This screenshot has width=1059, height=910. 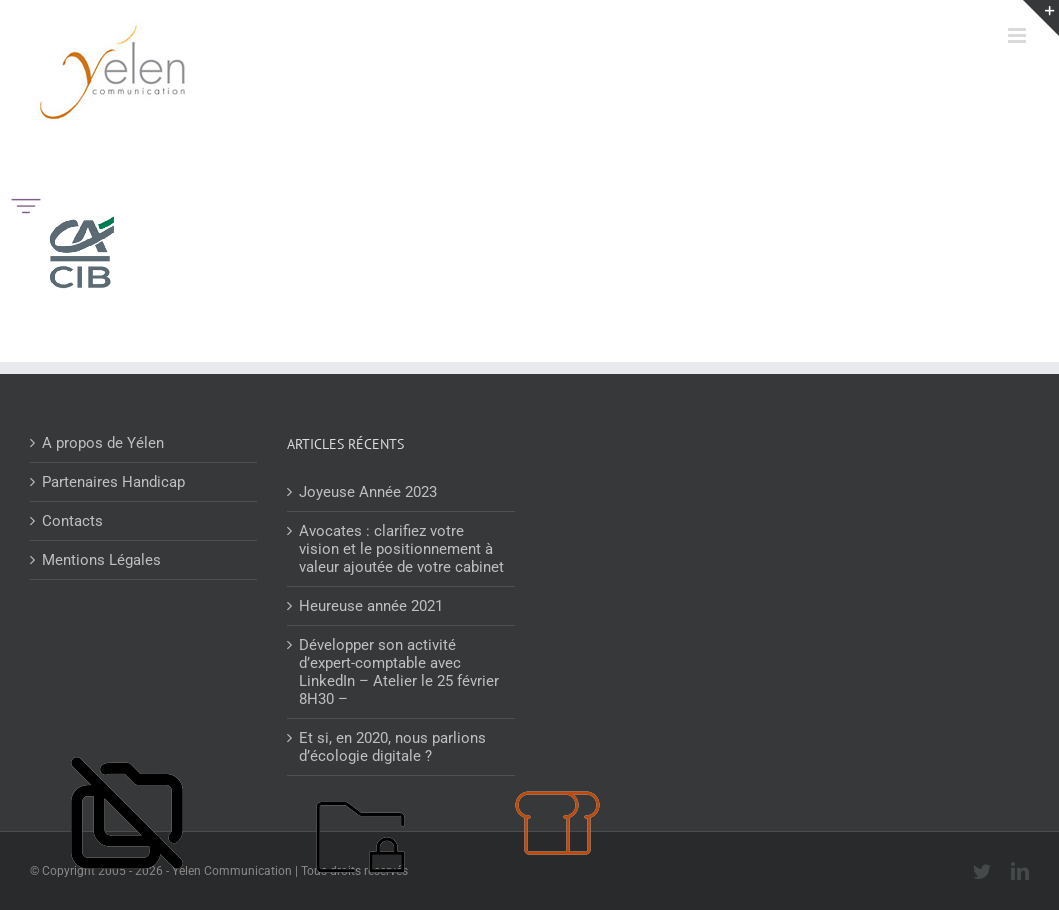 I want to click on browse bakery or bread products, so click(x=559, y=823).